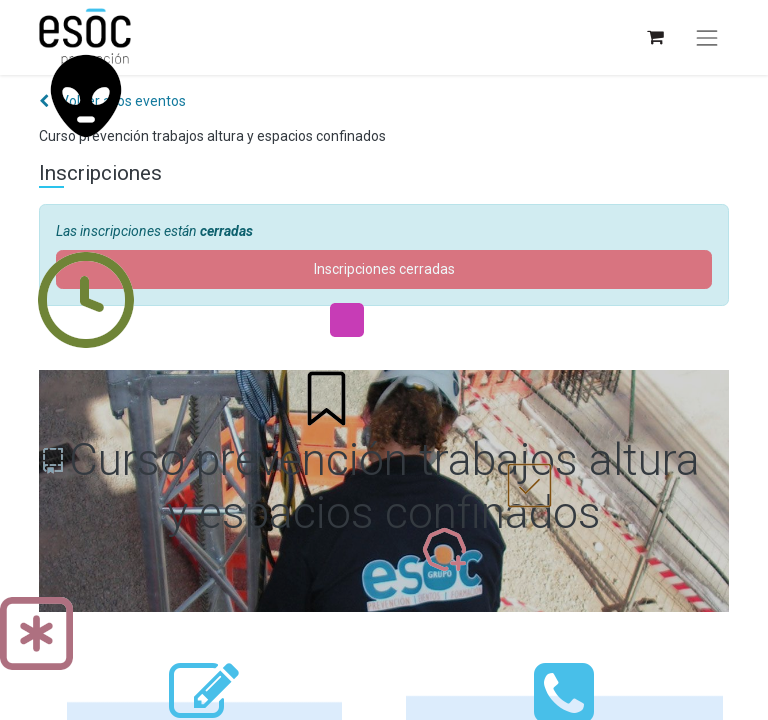 The width and height of the screenshot is (768, 720). Describe the element at coordinates (86, 96) in the screenshot. I see `indicates extraterrestrial or sci-fi themed content` at that location.